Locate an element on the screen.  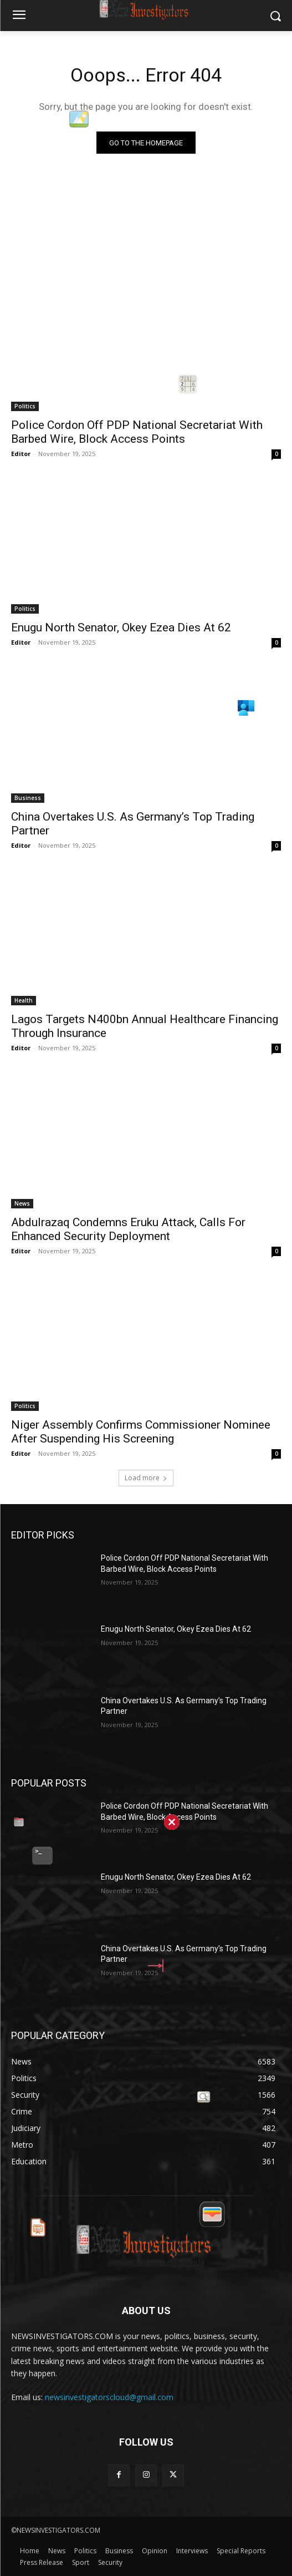
open the file manager application is located at coordinates (19, 1822).